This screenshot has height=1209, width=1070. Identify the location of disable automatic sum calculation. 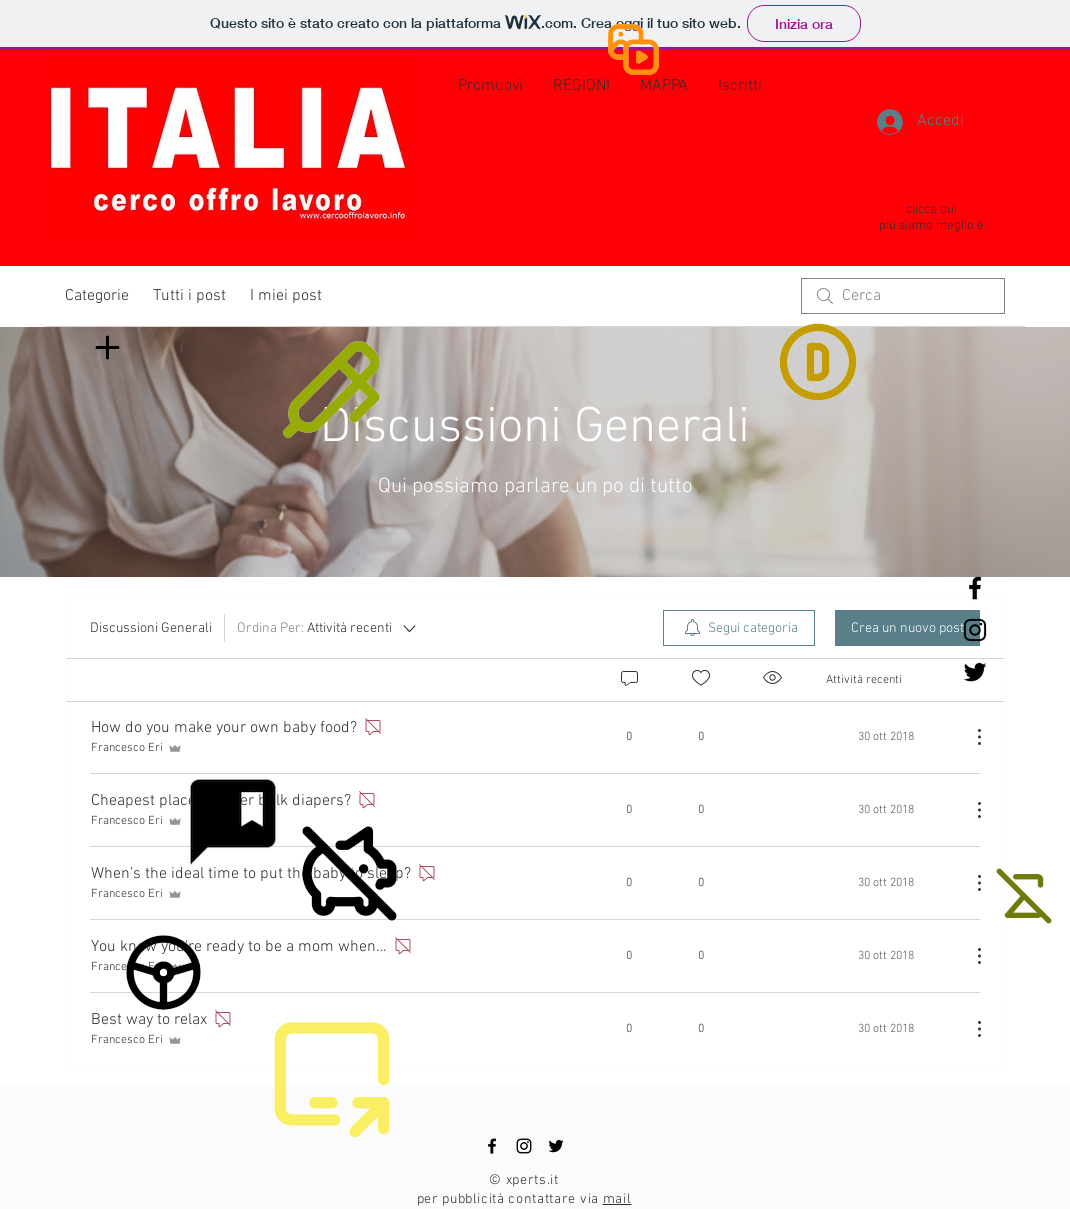
(1024, 896).